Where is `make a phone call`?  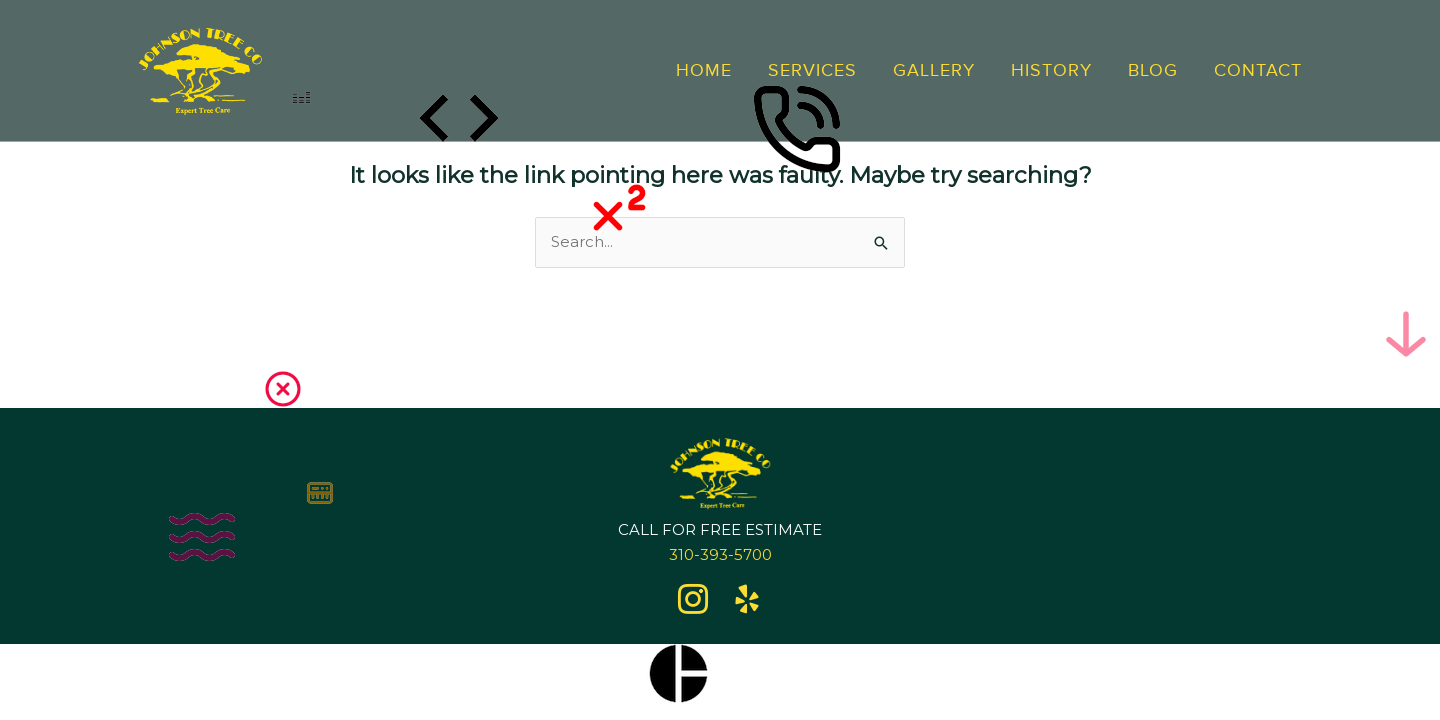
make a phone call is located at coordinates (797, 129).